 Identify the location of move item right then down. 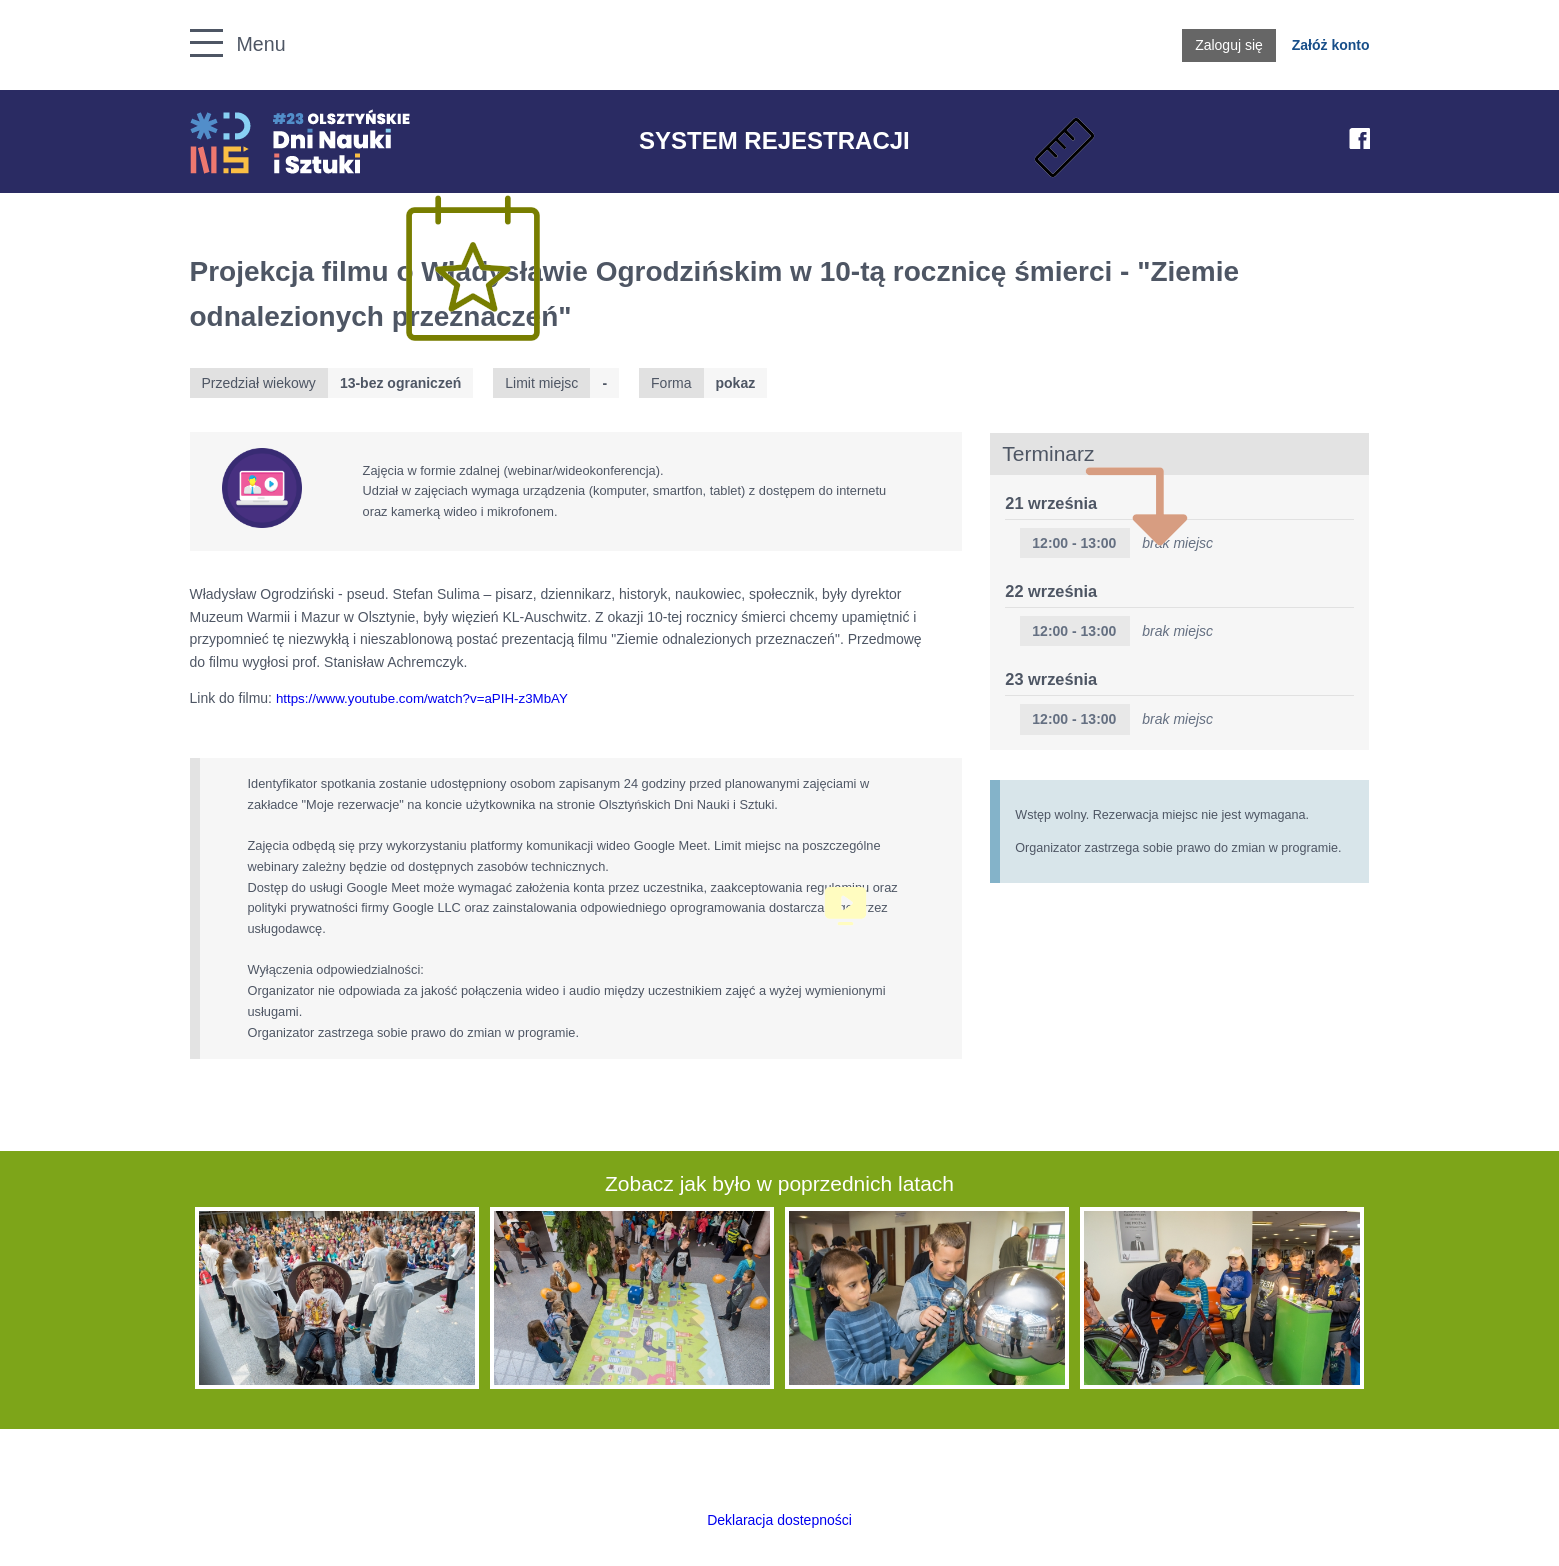
(1136, 502).